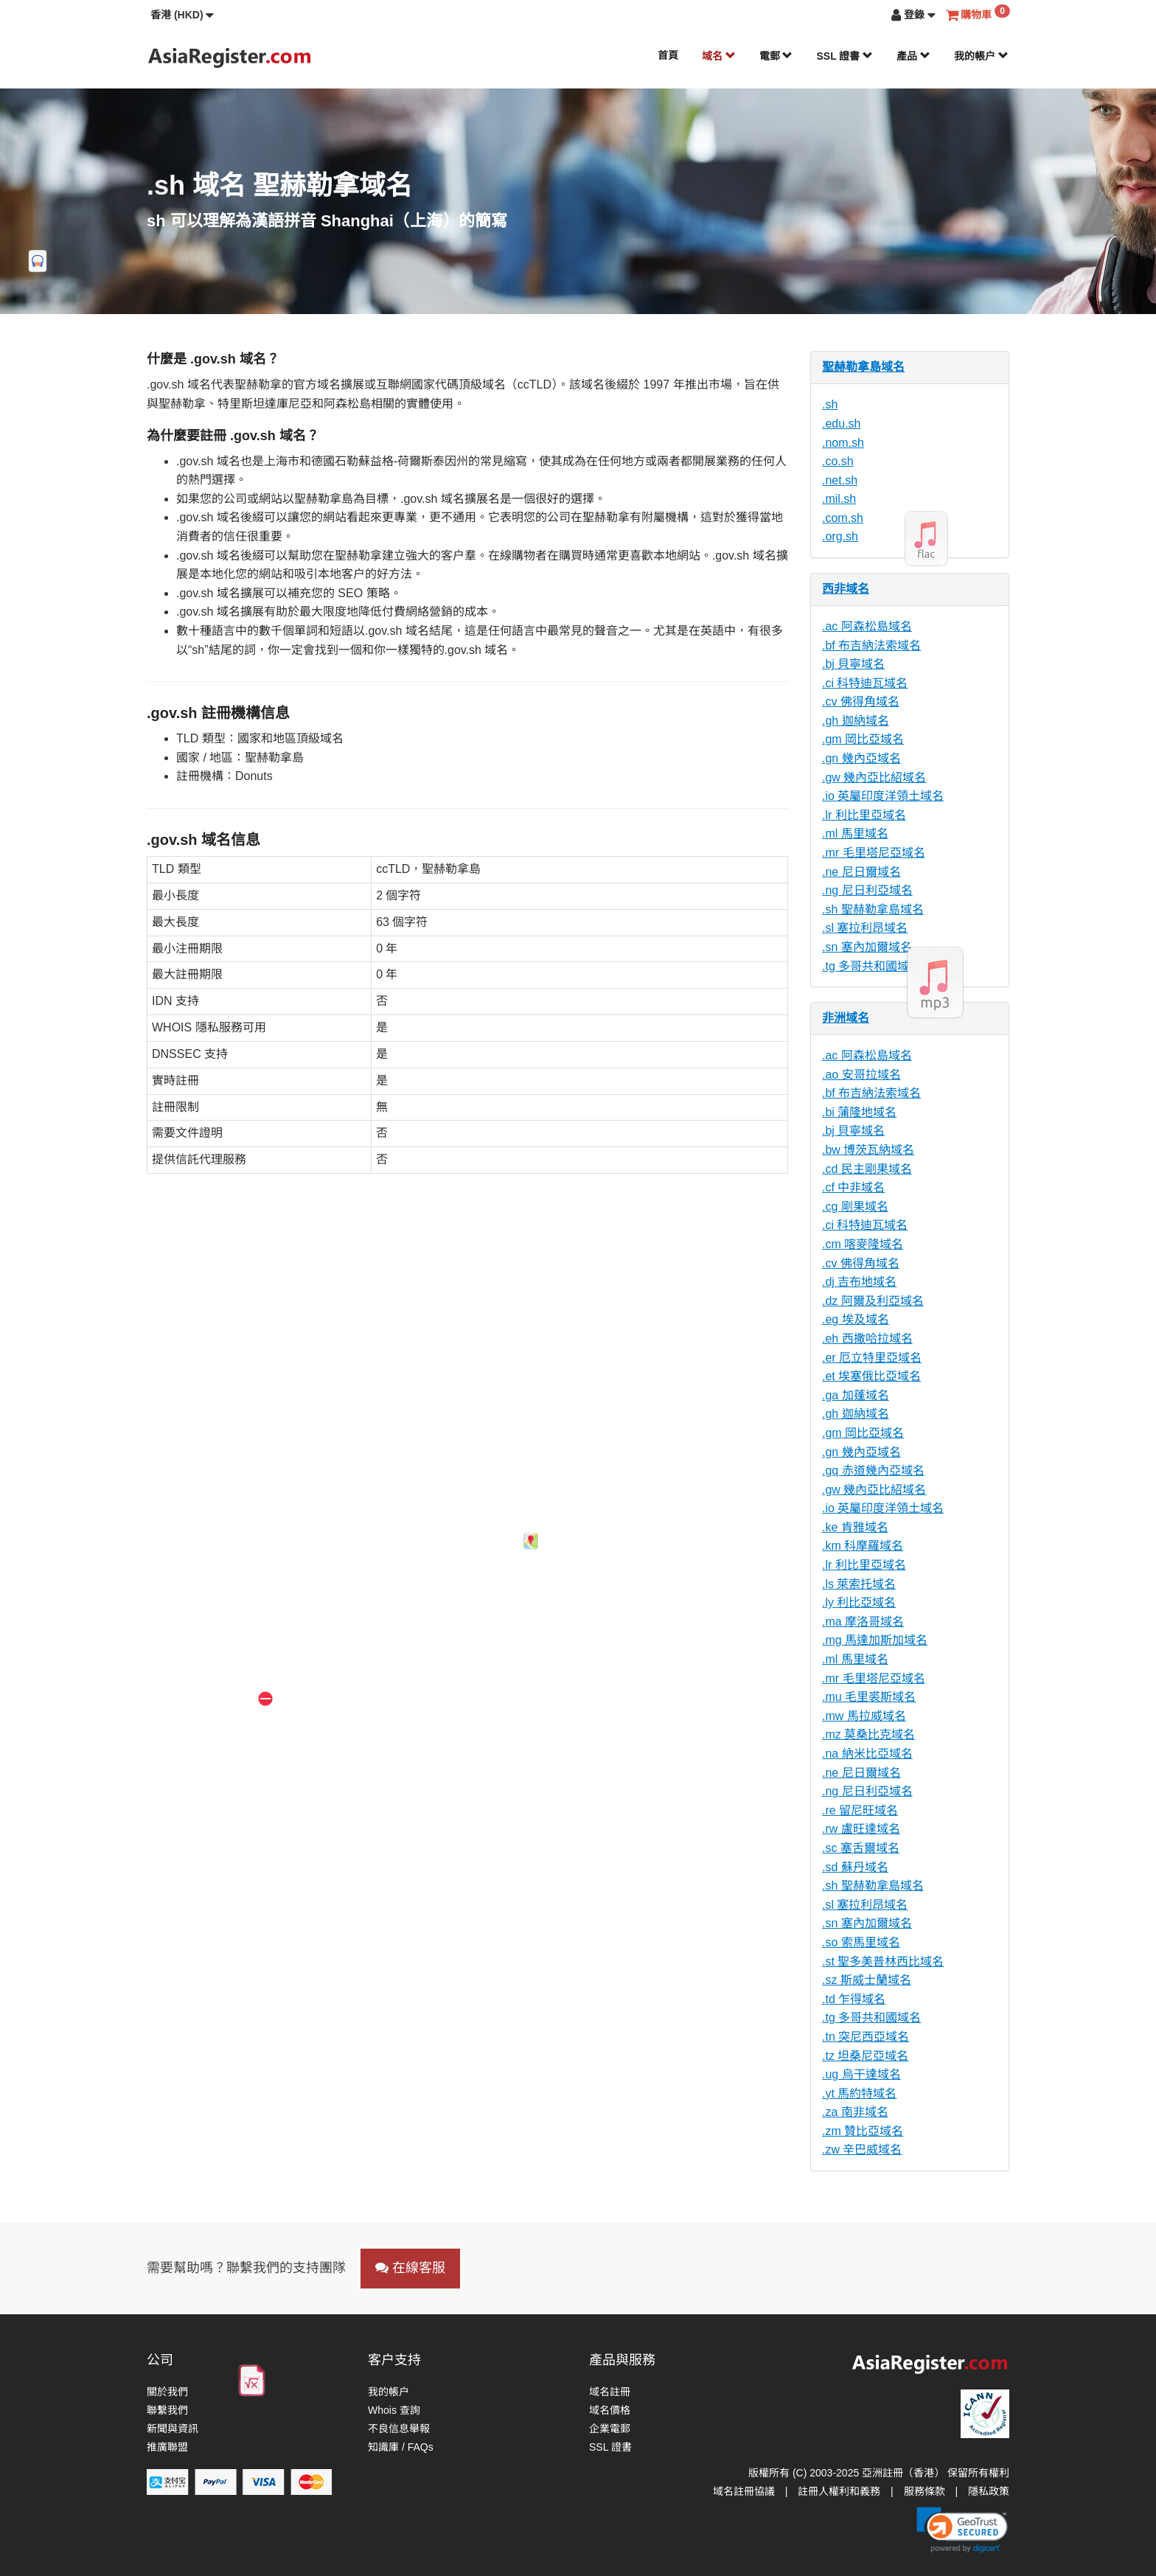 The width and height of the screenshot is (1156, 2576). I want to click on an audacity audio project file, so click(38, 261).